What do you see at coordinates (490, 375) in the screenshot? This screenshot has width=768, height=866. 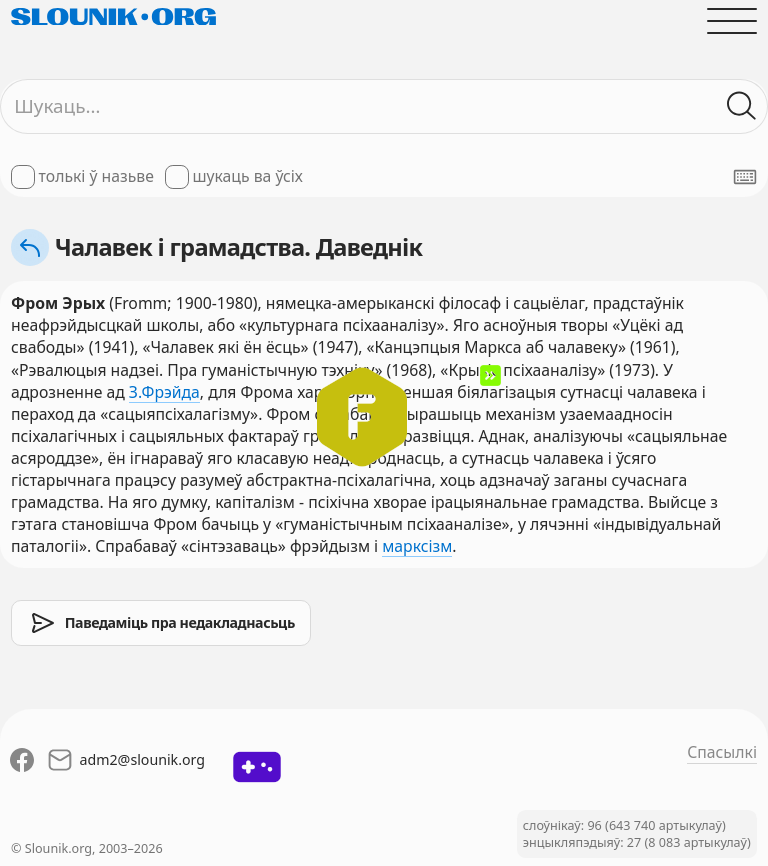 I see `skip forward or advance to next item` at bounding box center [490, 375].